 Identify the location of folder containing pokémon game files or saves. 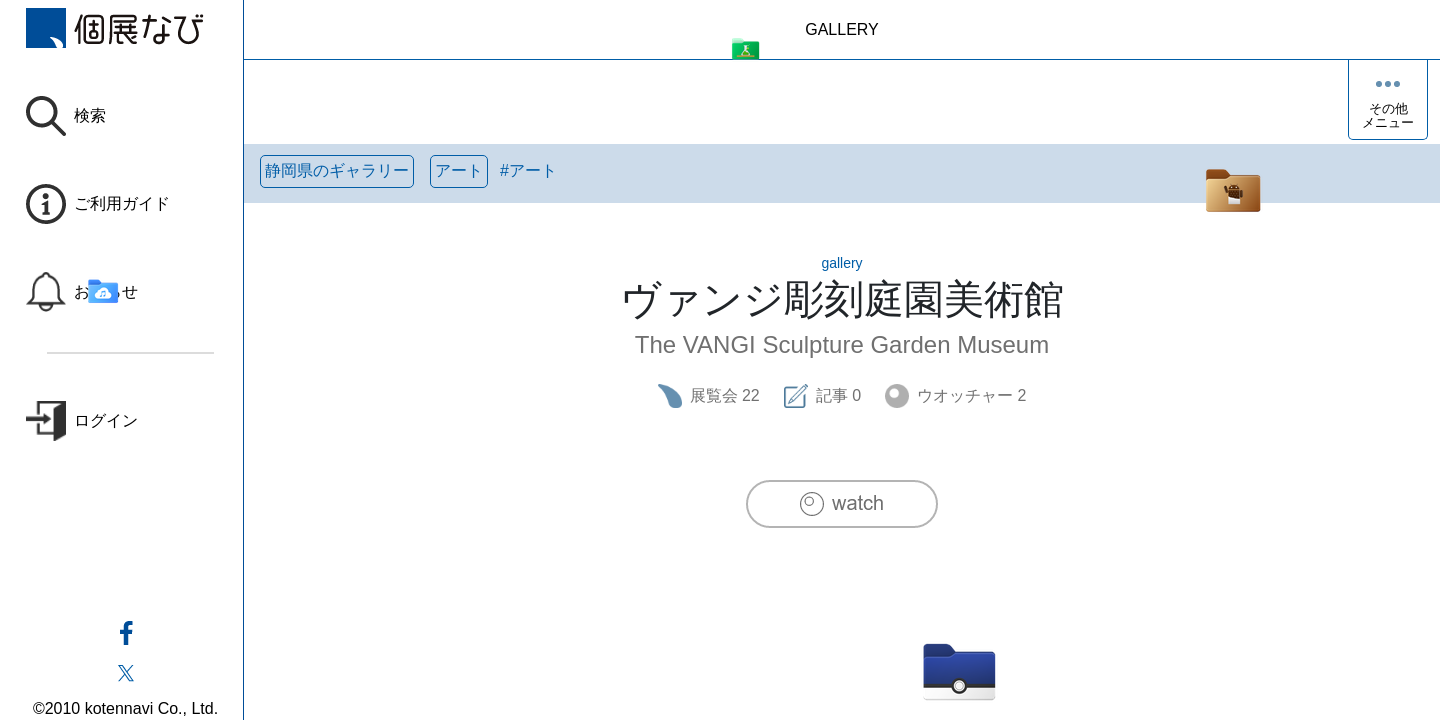
(959, 674).